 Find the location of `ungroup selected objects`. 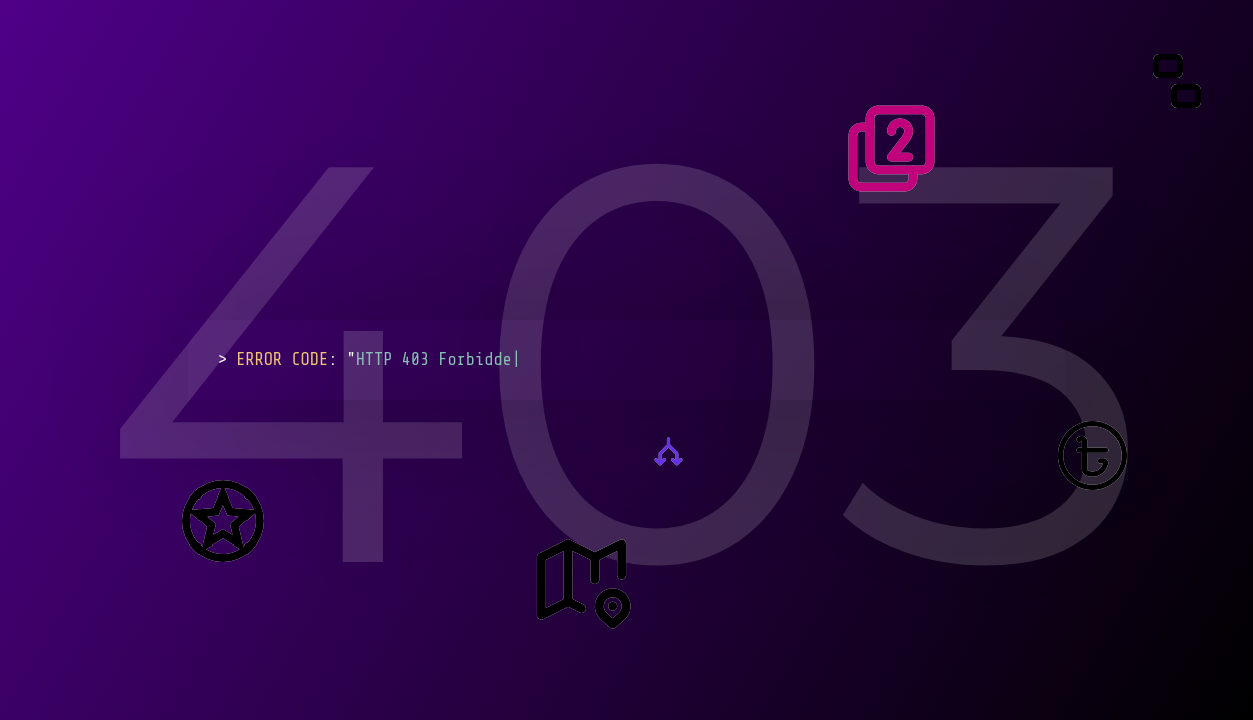

ungroup selected objects is located at coordinates (1177, 81).